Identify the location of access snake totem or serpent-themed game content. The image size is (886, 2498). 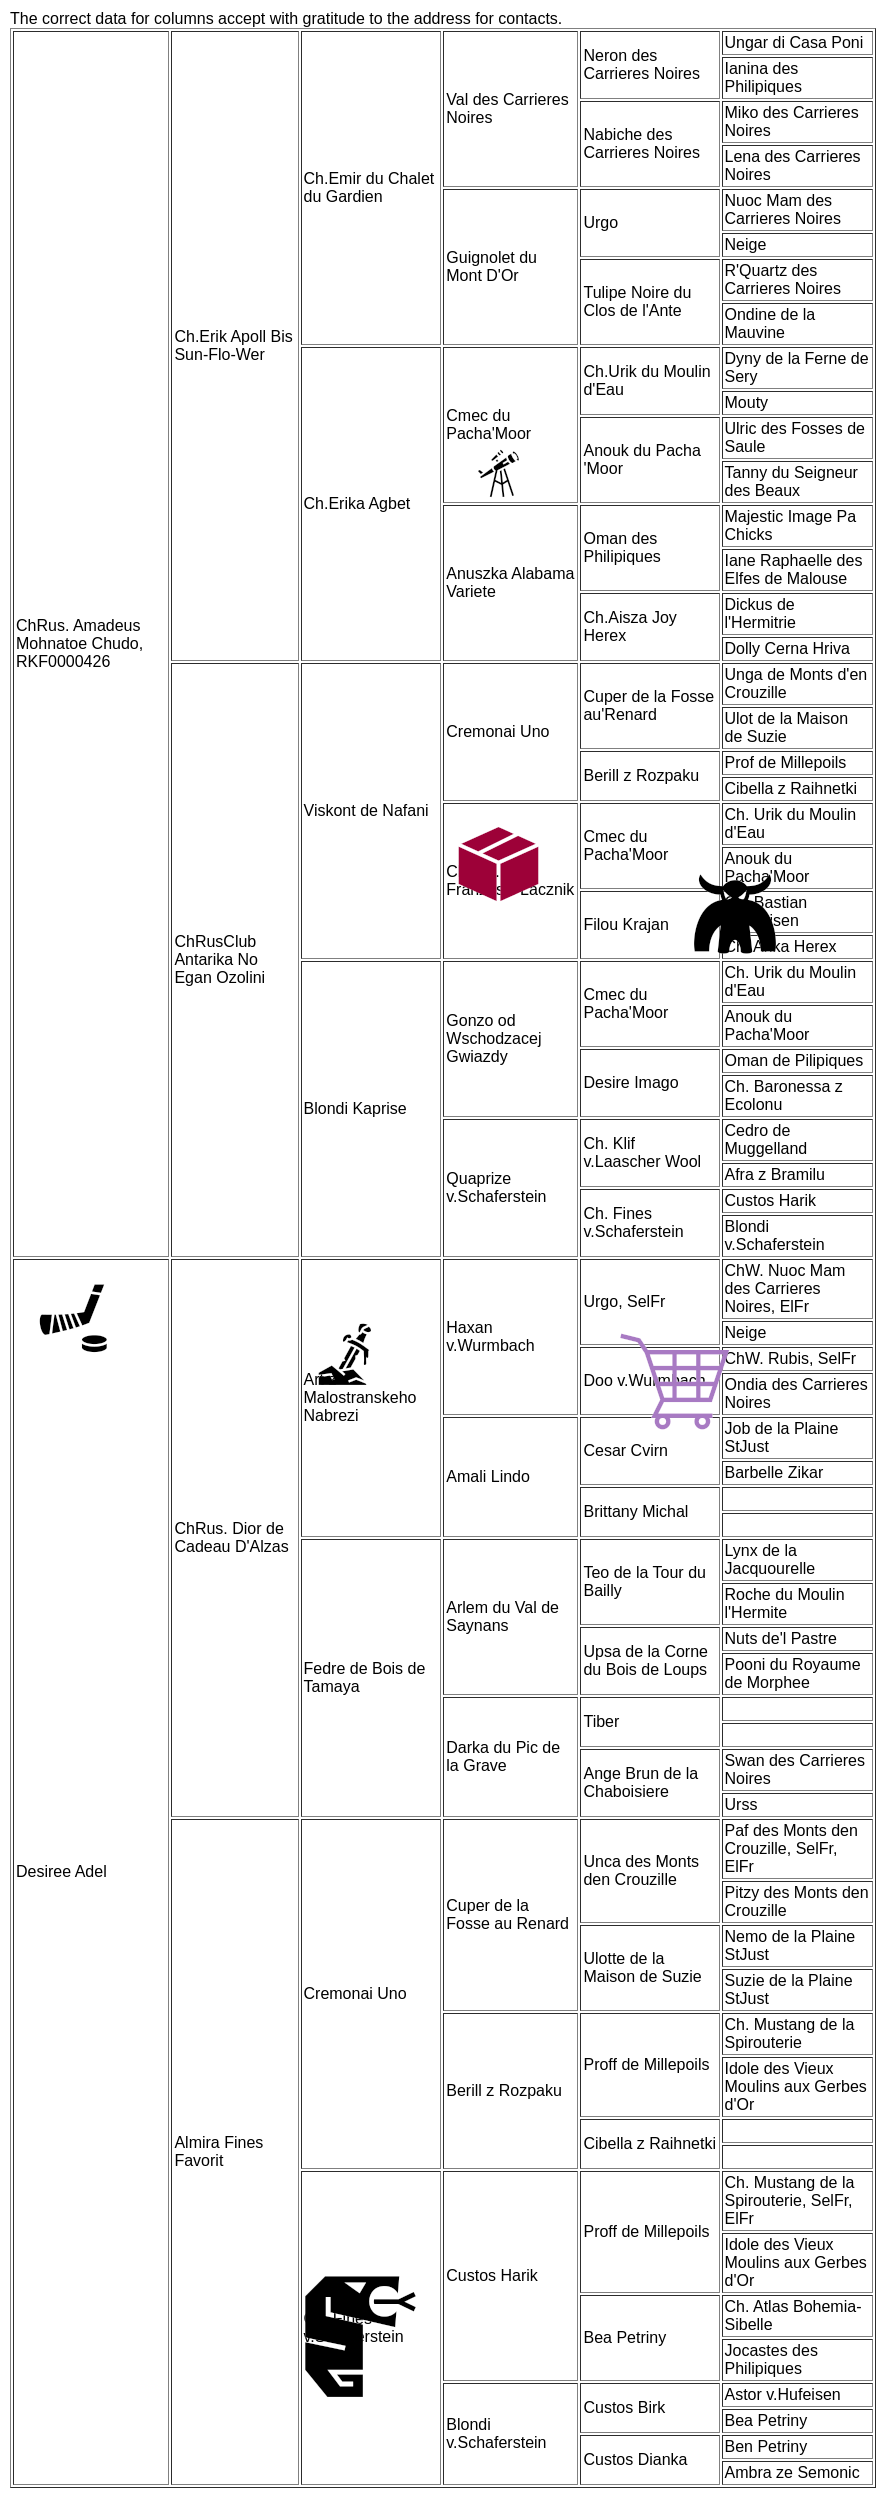
(355, 2336).